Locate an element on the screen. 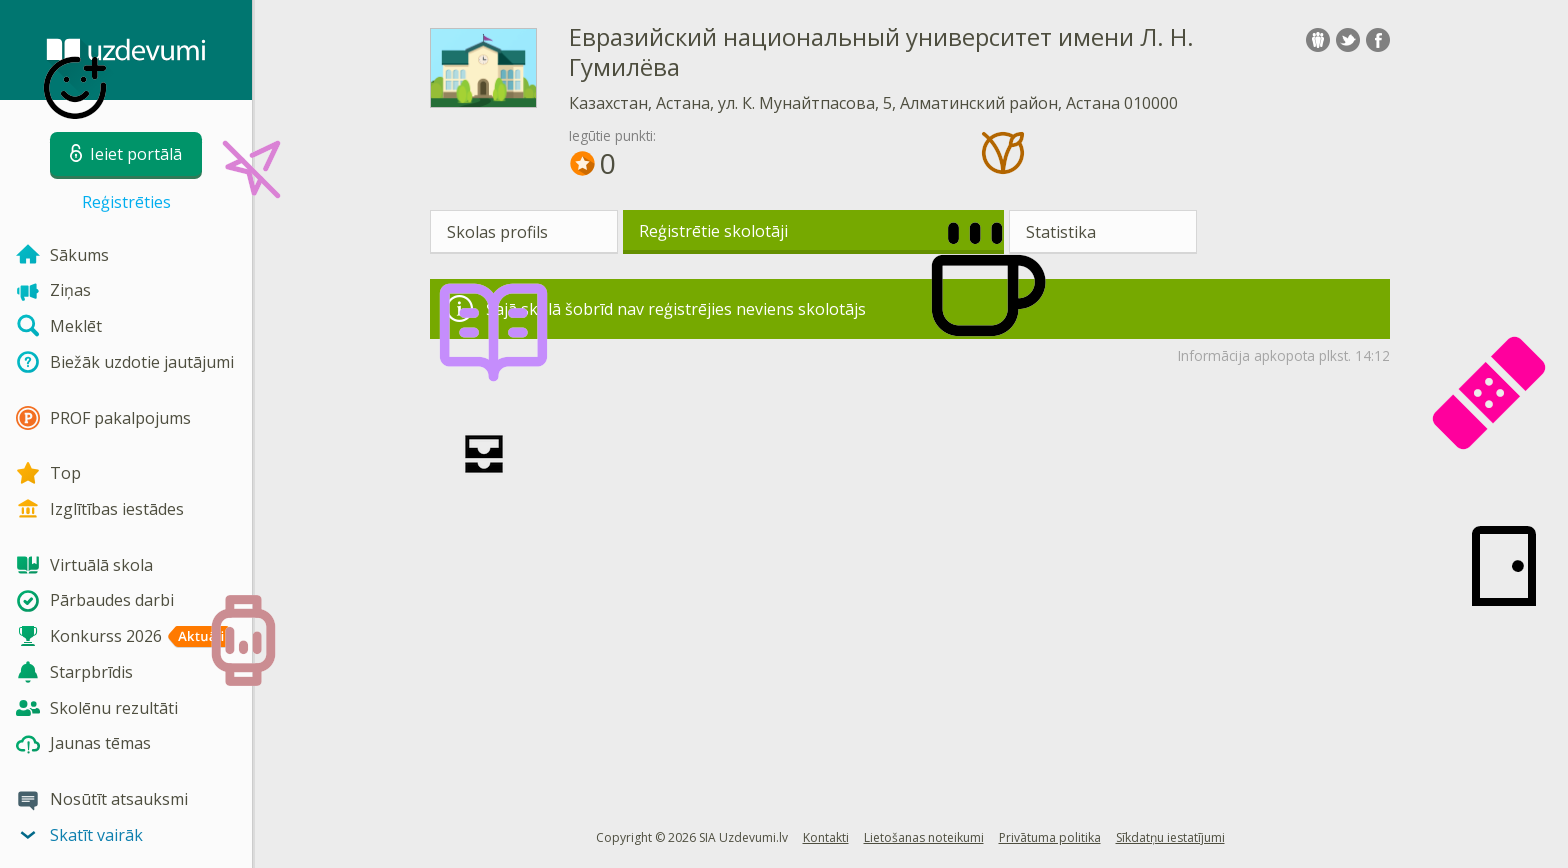  access first aid or medical information is located at coordinates (1489, 393).